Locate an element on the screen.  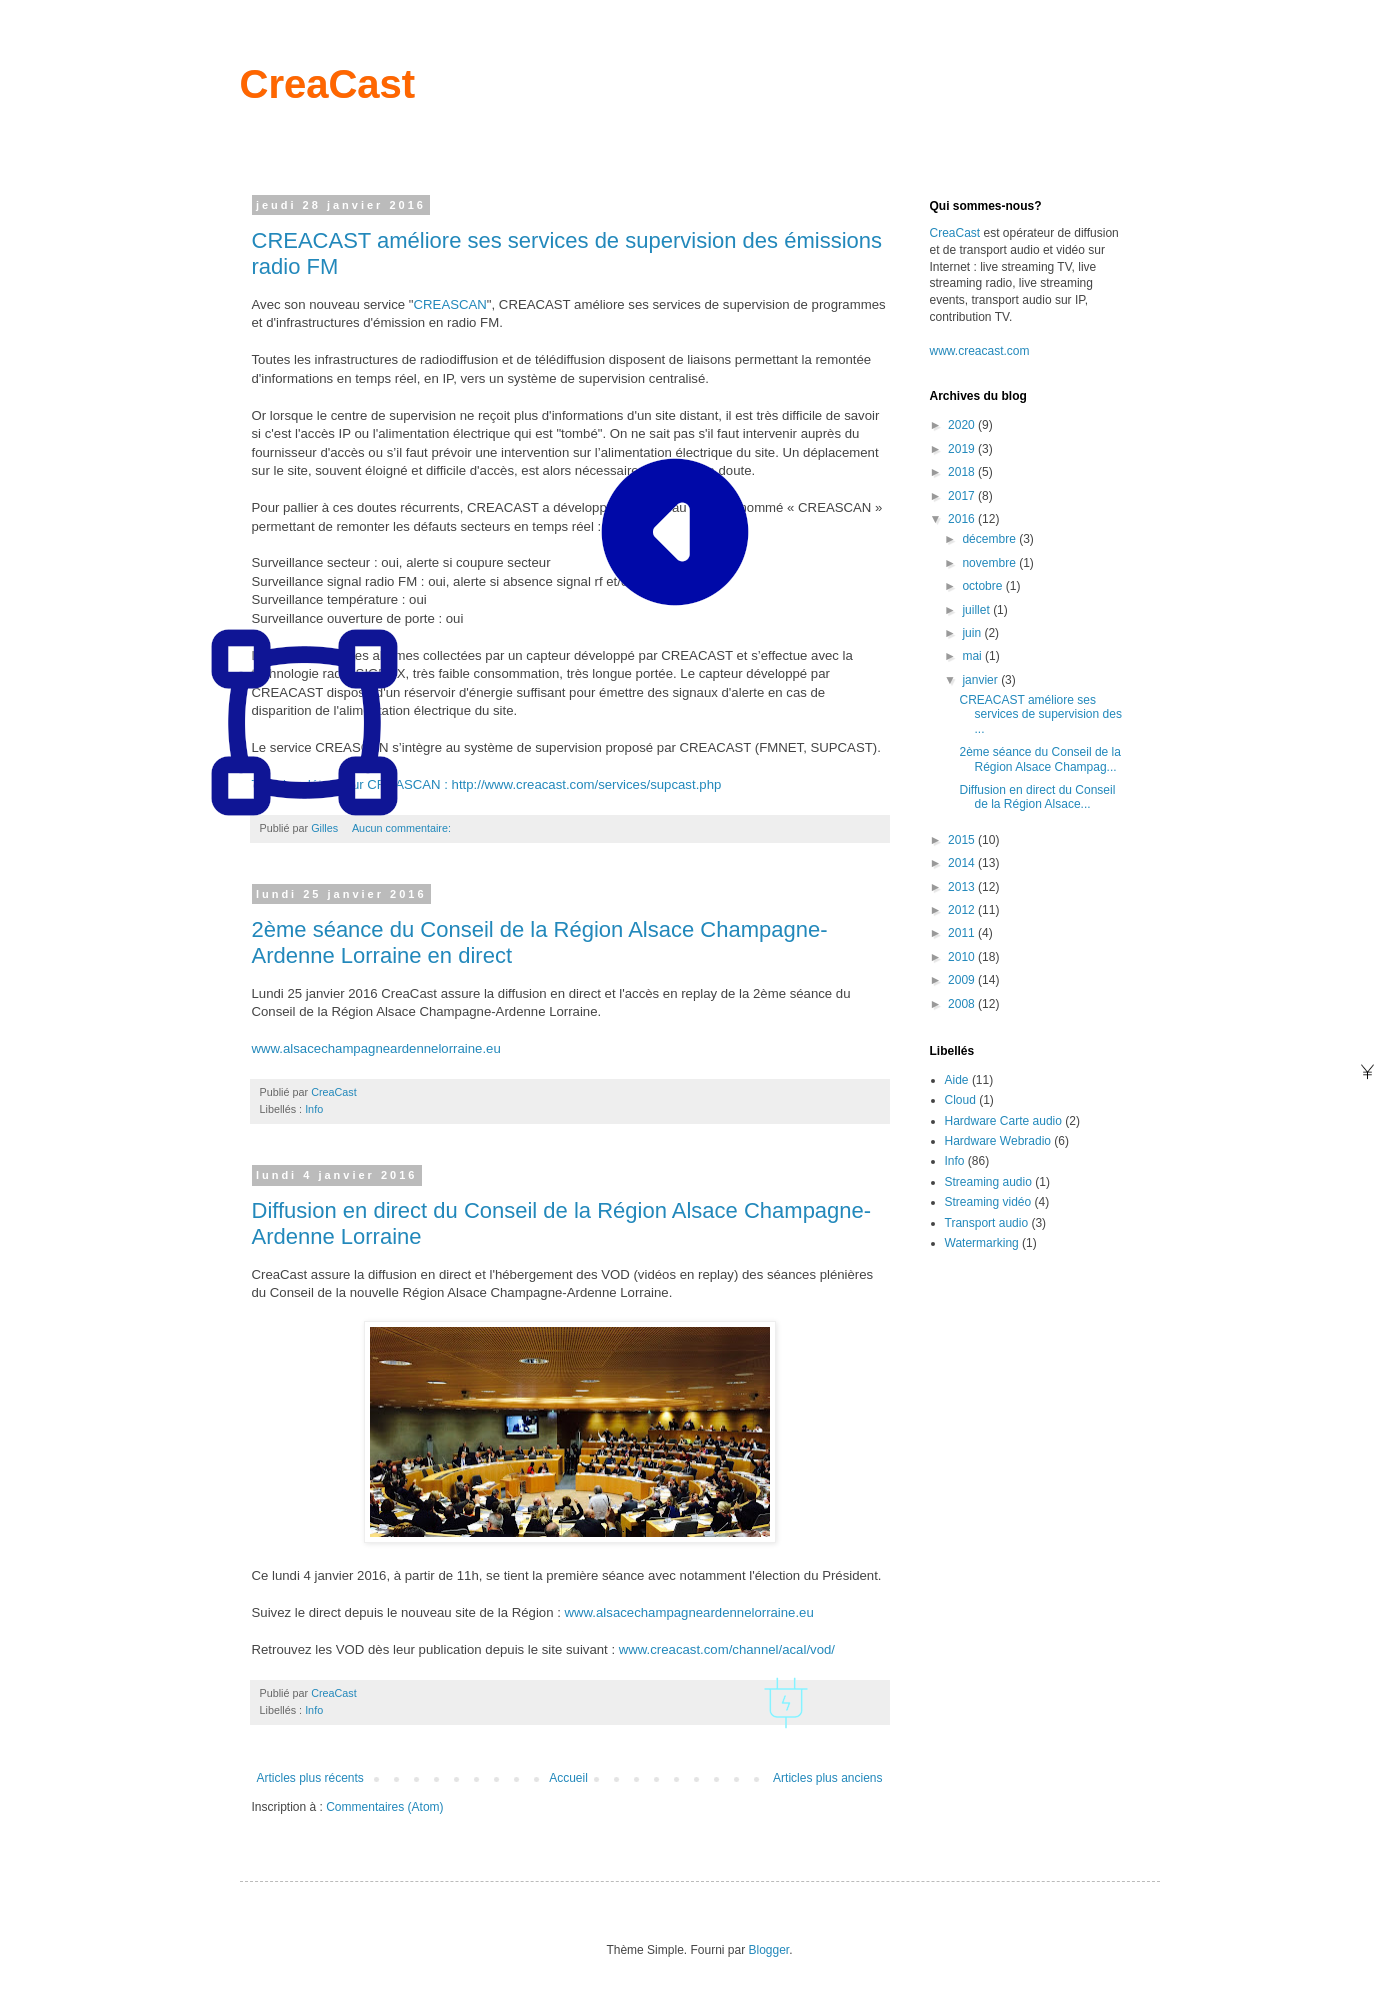
indicates device is currently charging is located at coordinates (786, 1703).